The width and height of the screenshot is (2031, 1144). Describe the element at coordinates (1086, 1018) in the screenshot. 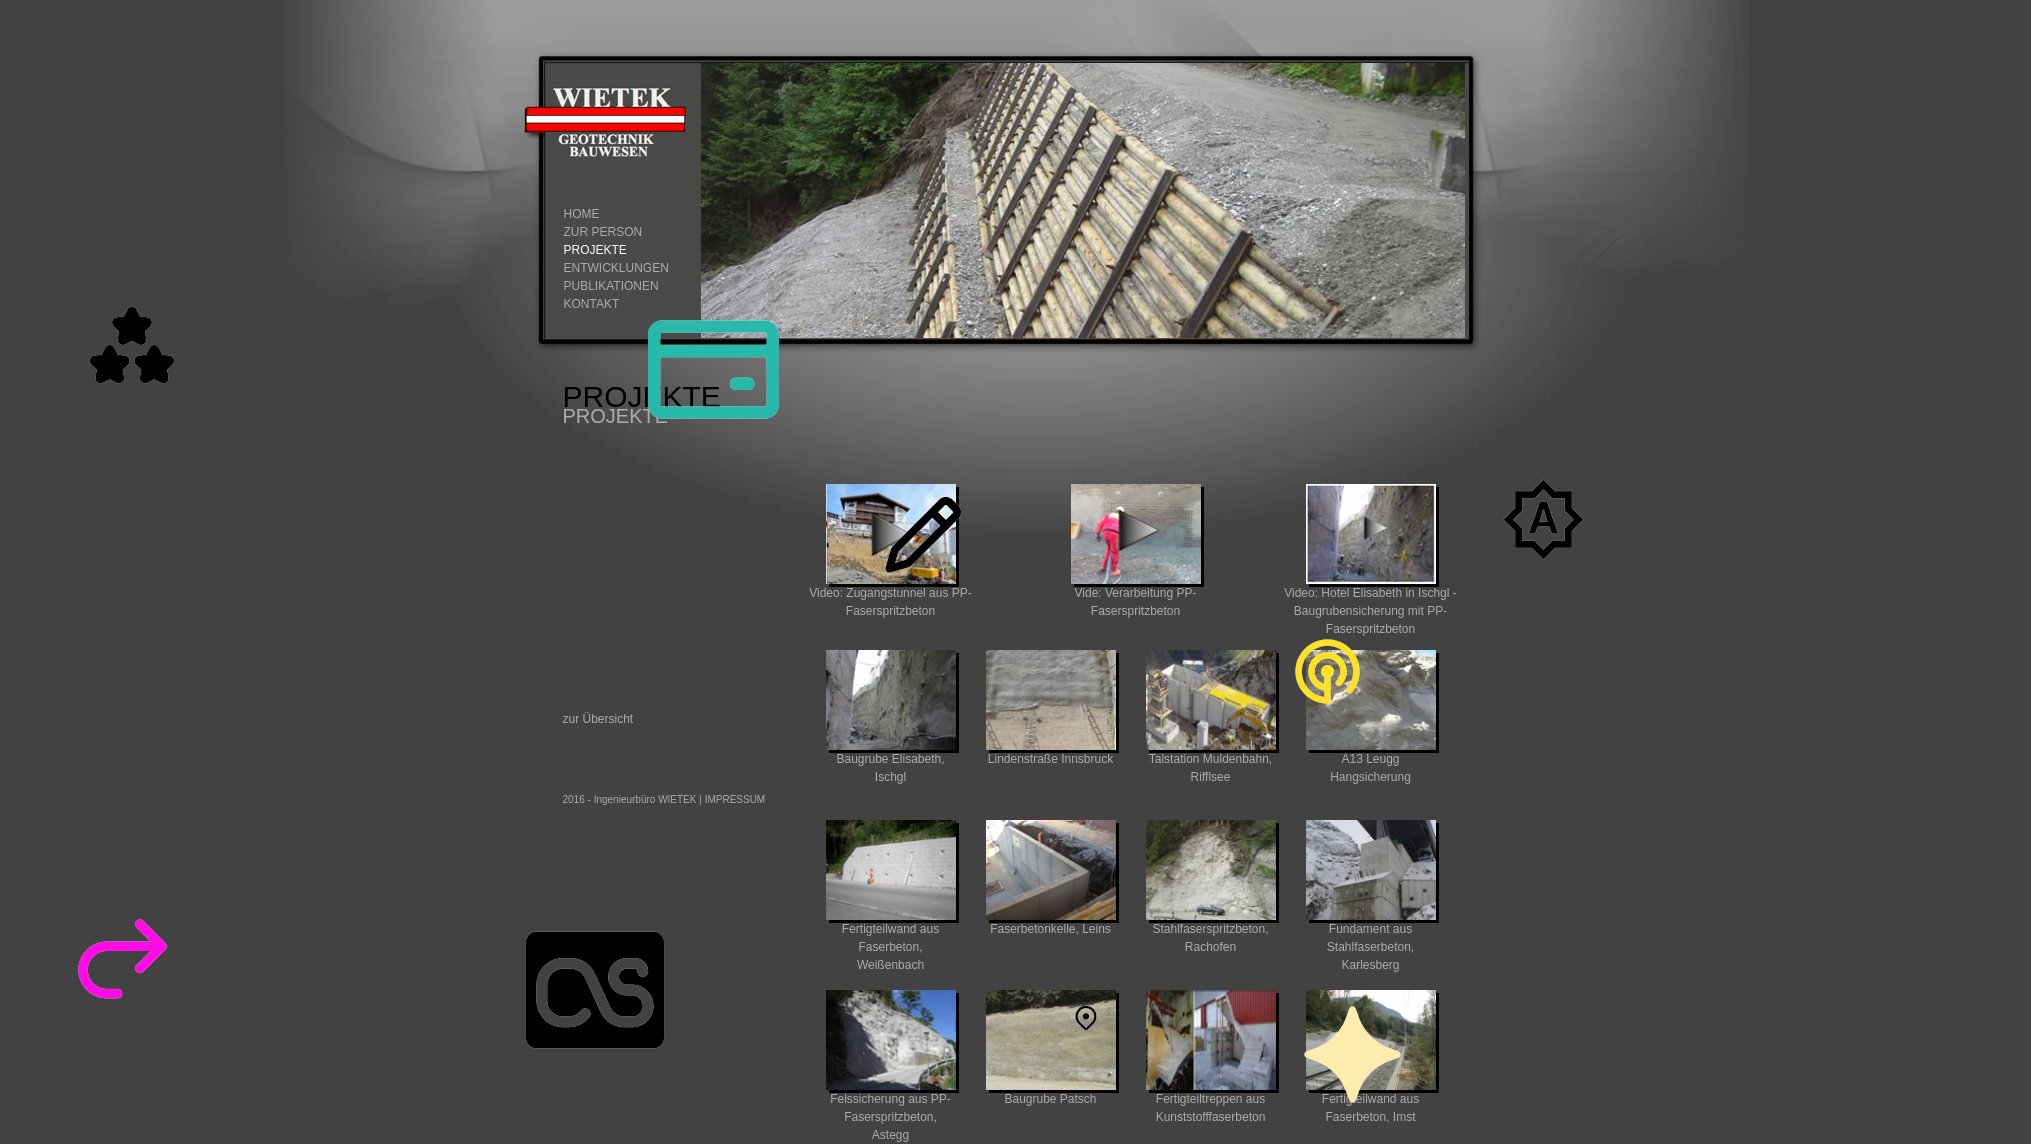

I see `view or set your current location` at that location.